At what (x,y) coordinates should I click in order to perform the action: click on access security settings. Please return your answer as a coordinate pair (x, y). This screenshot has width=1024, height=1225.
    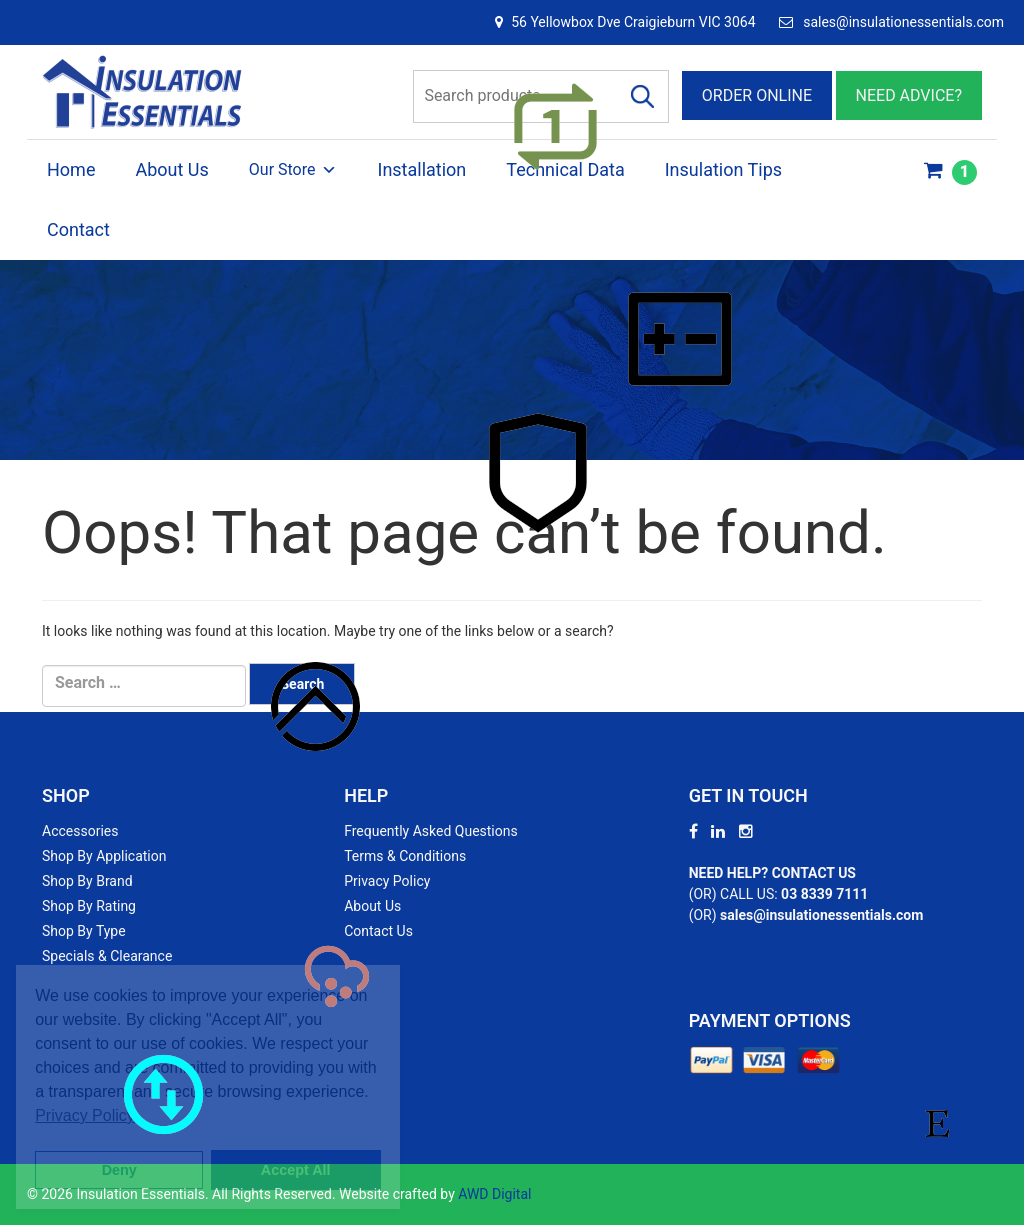
    Looking at the image, I should click on (538, 473).